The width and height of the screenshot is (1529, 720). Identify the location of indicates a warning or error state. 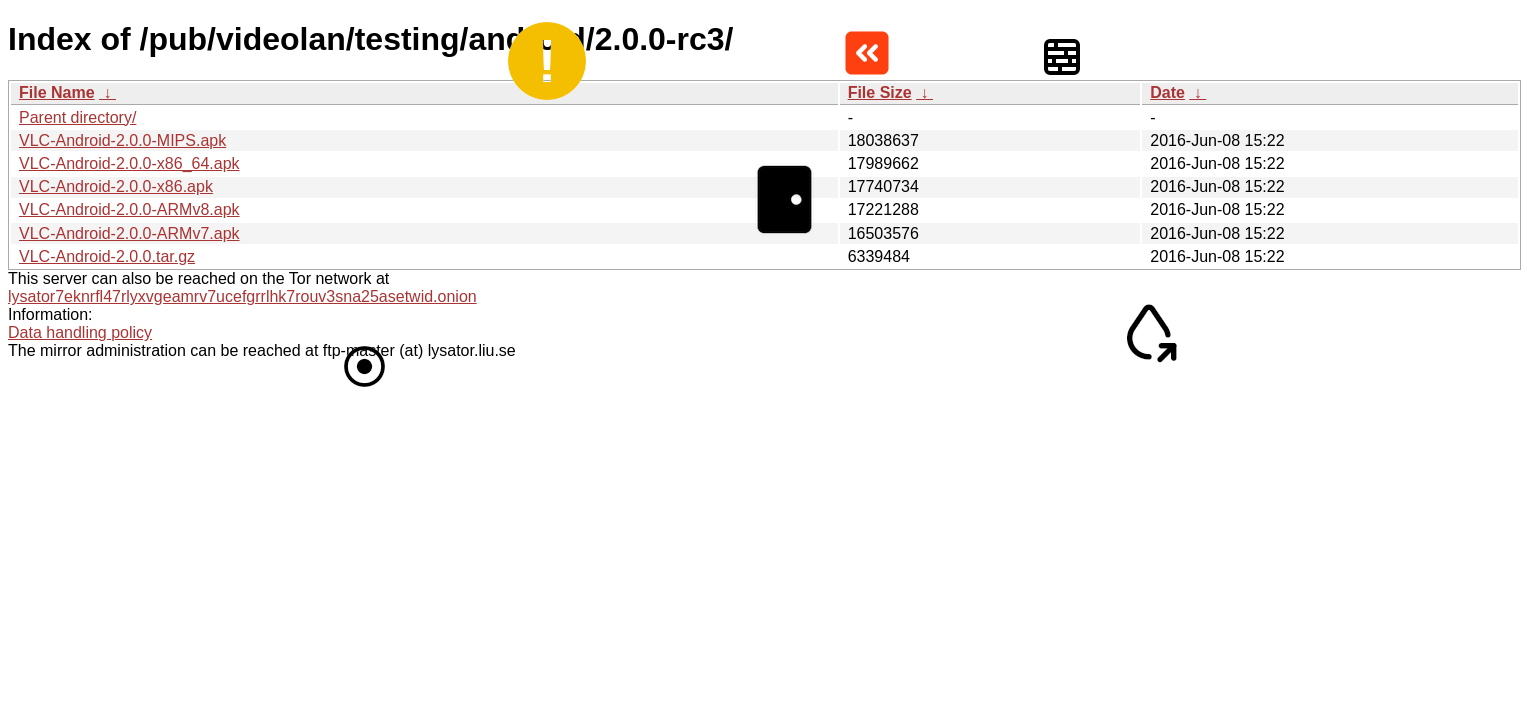
(547, 61).